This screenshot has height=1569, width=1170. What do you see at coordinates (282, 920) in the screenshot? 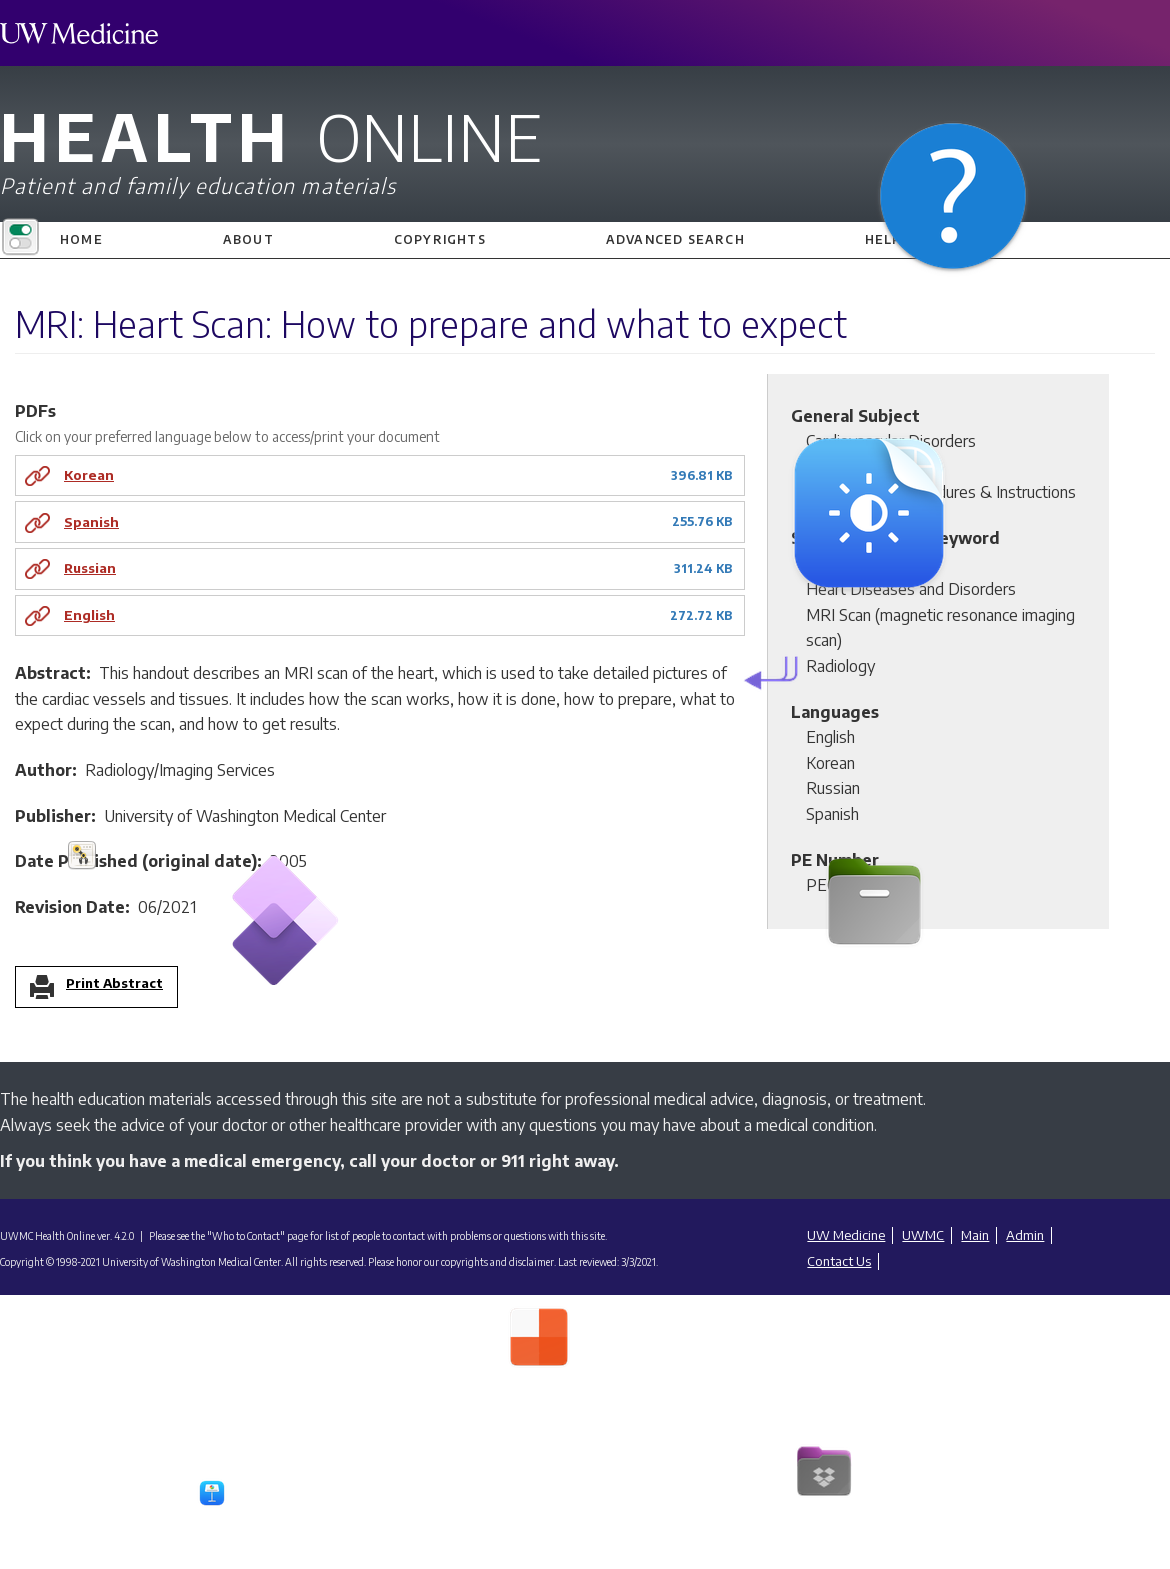
I see `open microsoft power apps operations` at bounding box center [282, 920].